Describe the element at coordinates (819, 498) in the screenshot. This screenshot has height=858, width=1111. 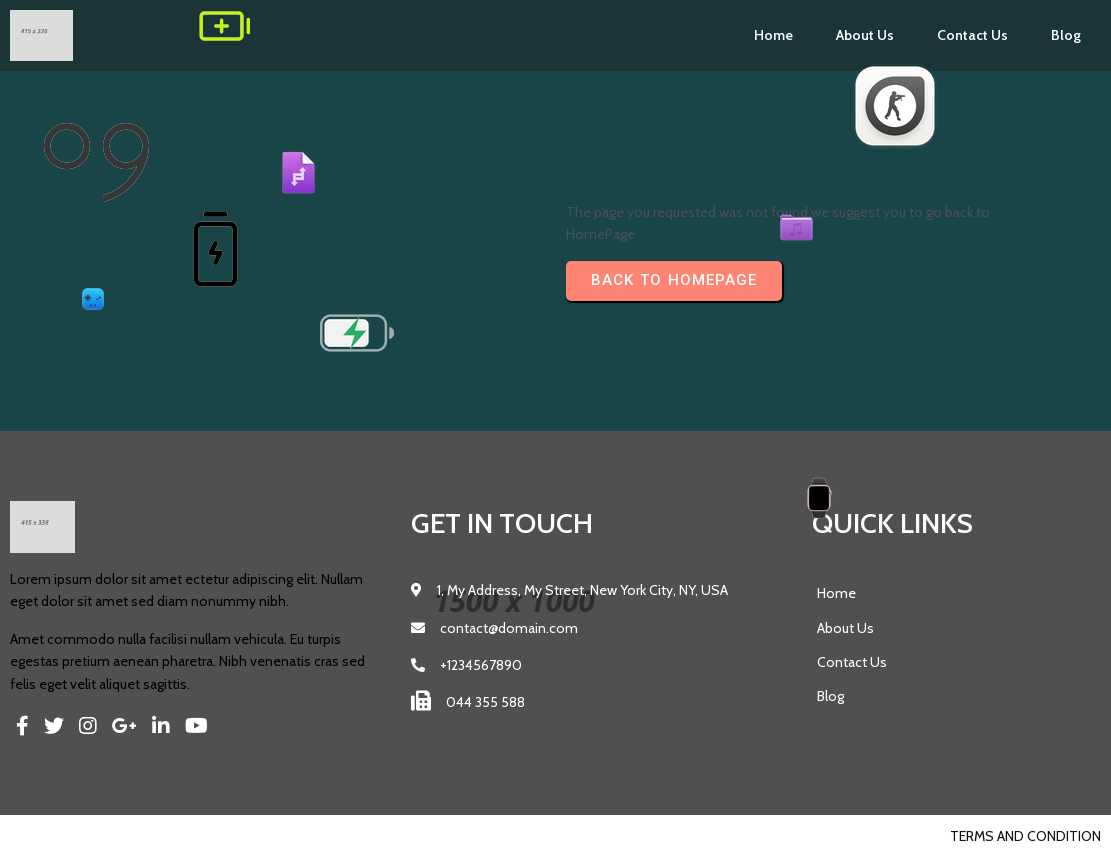
I see `apple watch se device icon` at that location.